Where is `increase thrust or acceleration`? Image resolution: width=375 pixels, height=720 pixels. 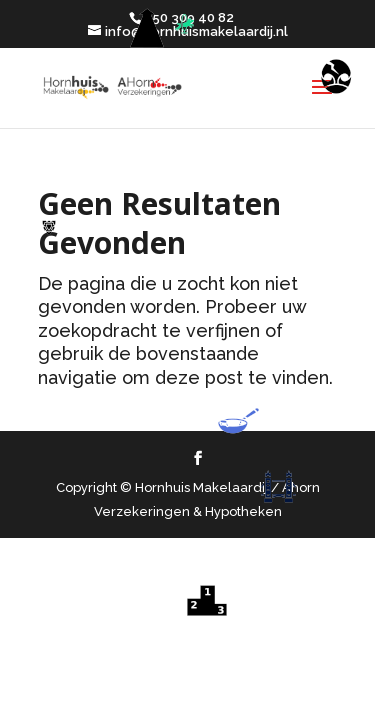
increase thrust or acceleration is located at coordinates (147, 28).